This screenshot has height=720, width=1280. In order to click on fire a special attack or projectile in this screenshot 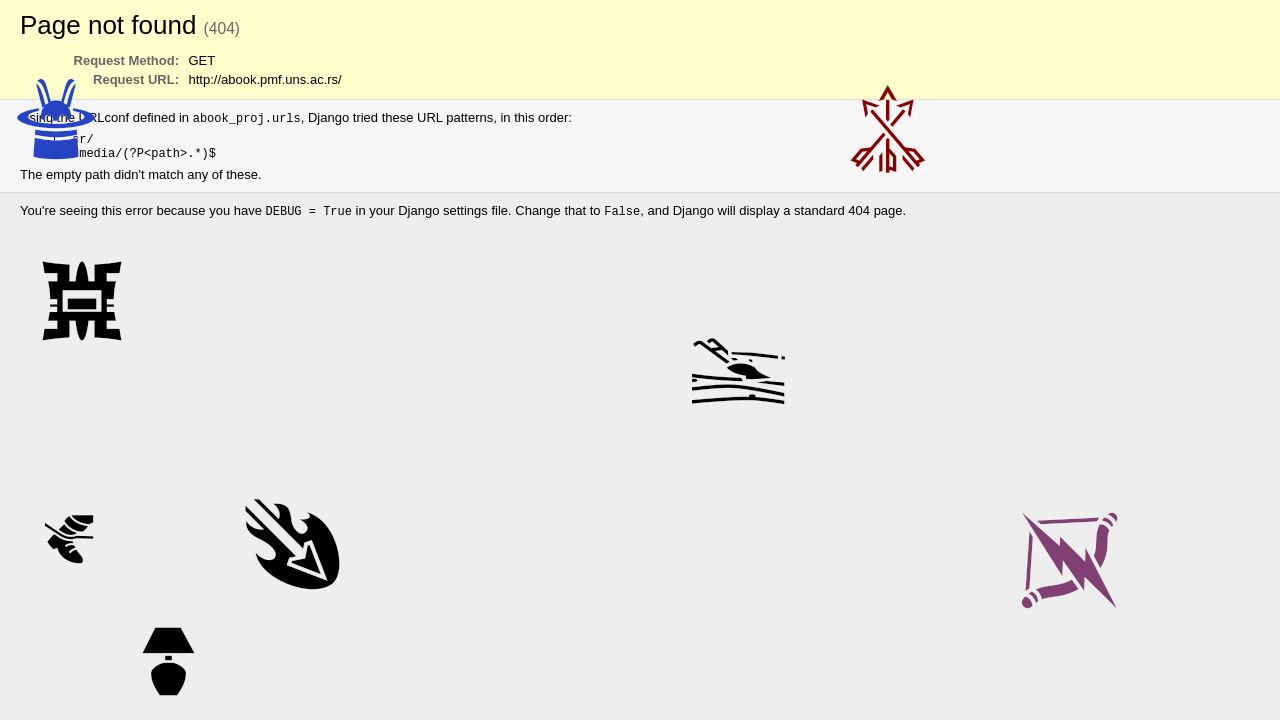, I will do `click(293, 546)`.